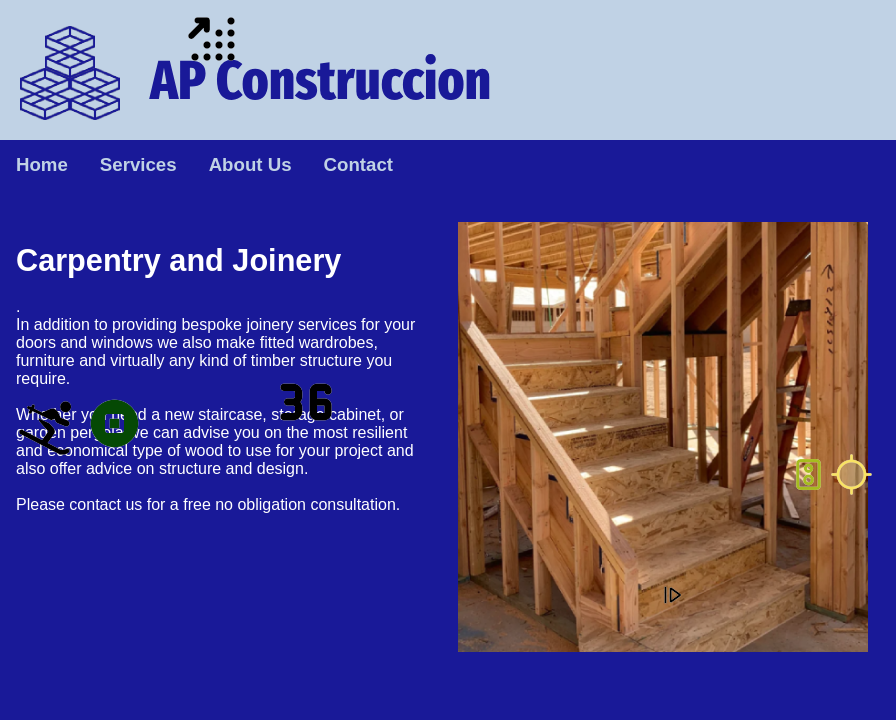  What do you see at coordinates (47, 426) in the screenshot?
I see `access skiing or winter sports information` at bounding box center [47, 426].